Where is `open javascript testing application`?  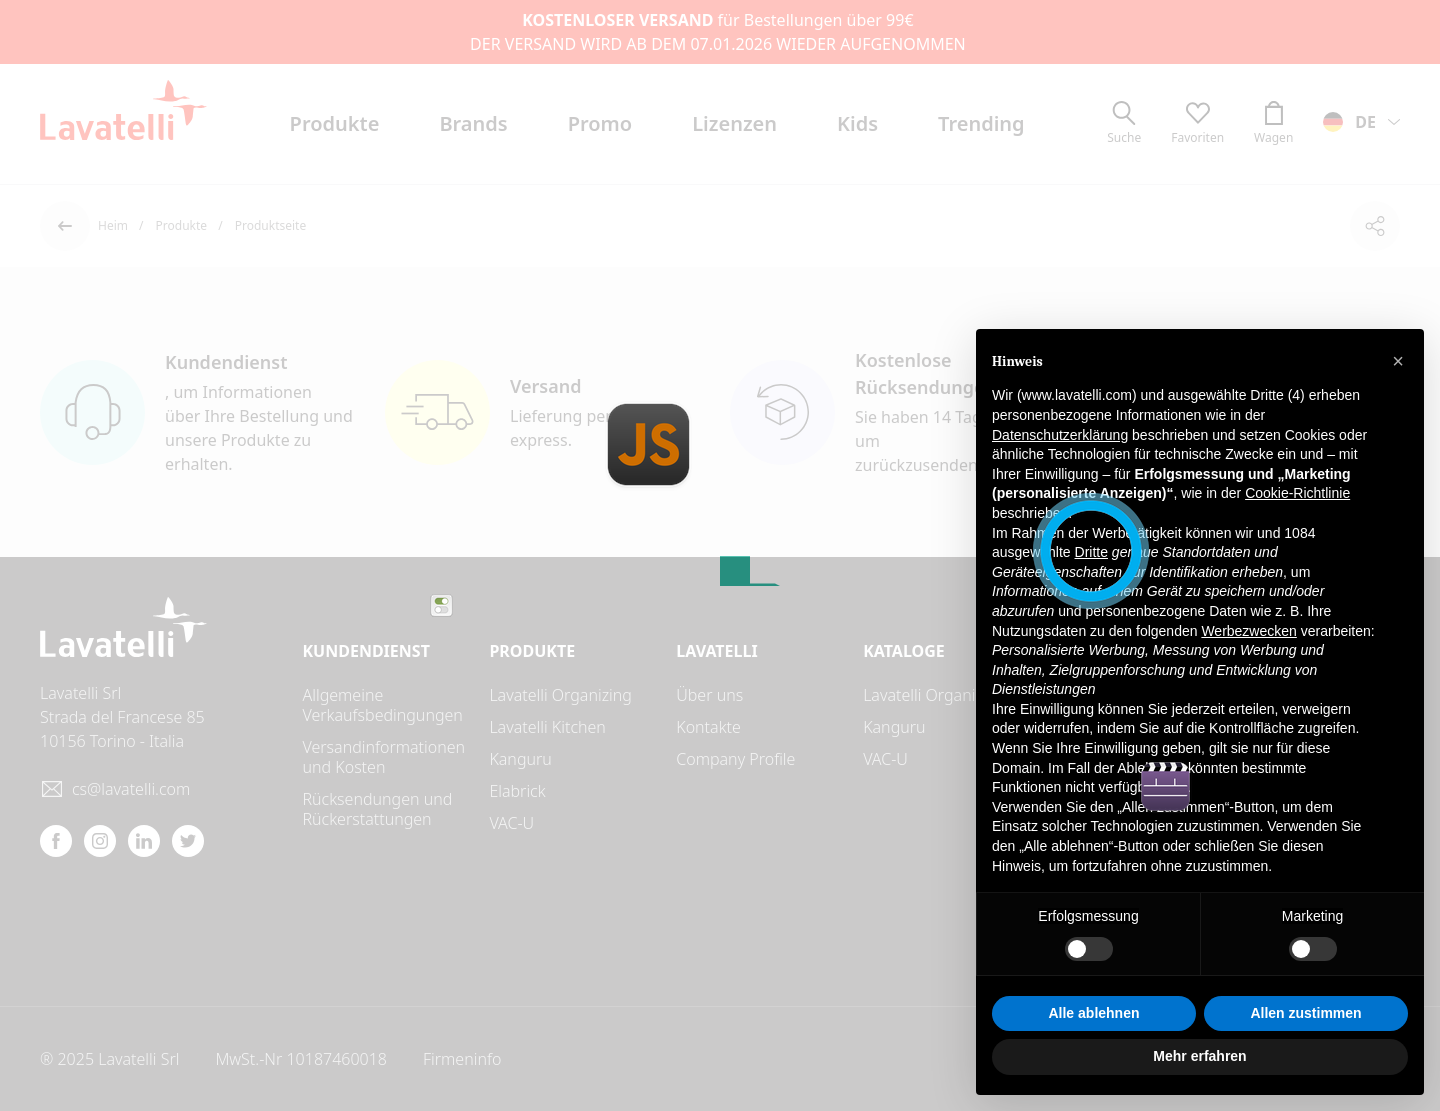 open javascript testing application is located at coordinates (648, 444).